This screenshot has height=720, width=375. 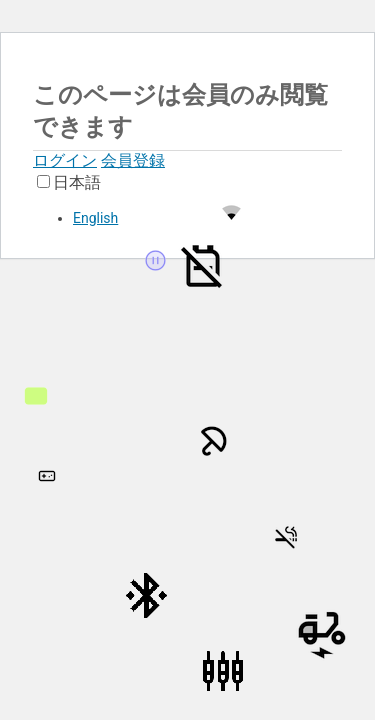 I want to click on view weather protection or rain forecast, so click(x=213, y=439).